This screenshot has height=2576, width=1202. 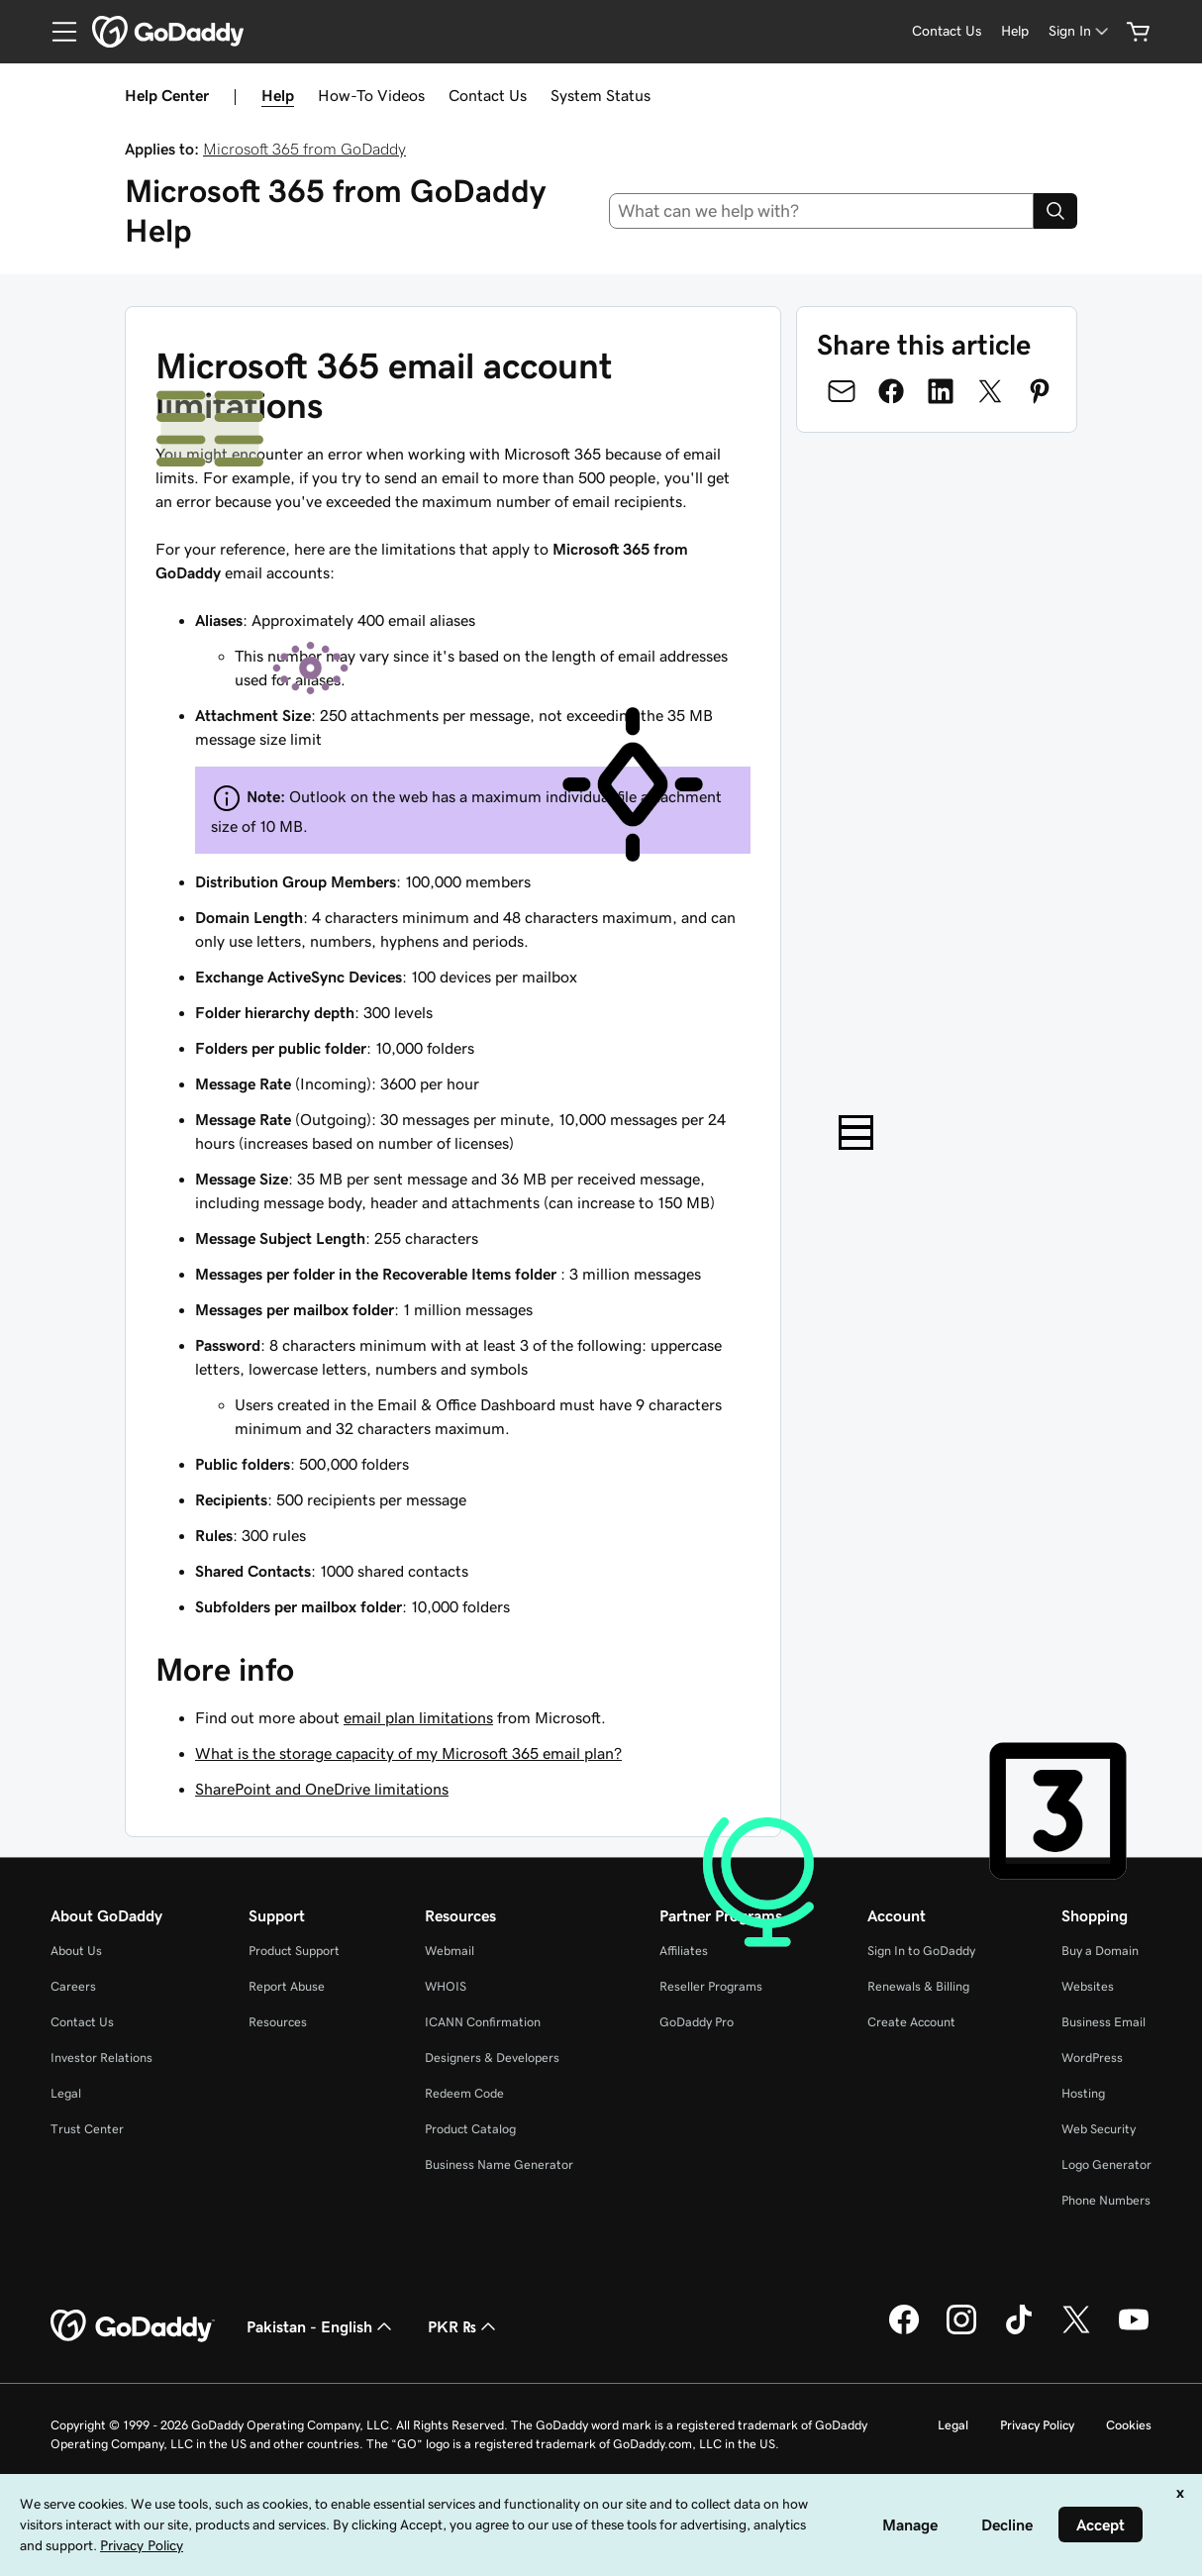 What do you see at coordinates (855, 1132) in the screenshot?
I see `view data in table row format` at bounding box center [855, 1132].